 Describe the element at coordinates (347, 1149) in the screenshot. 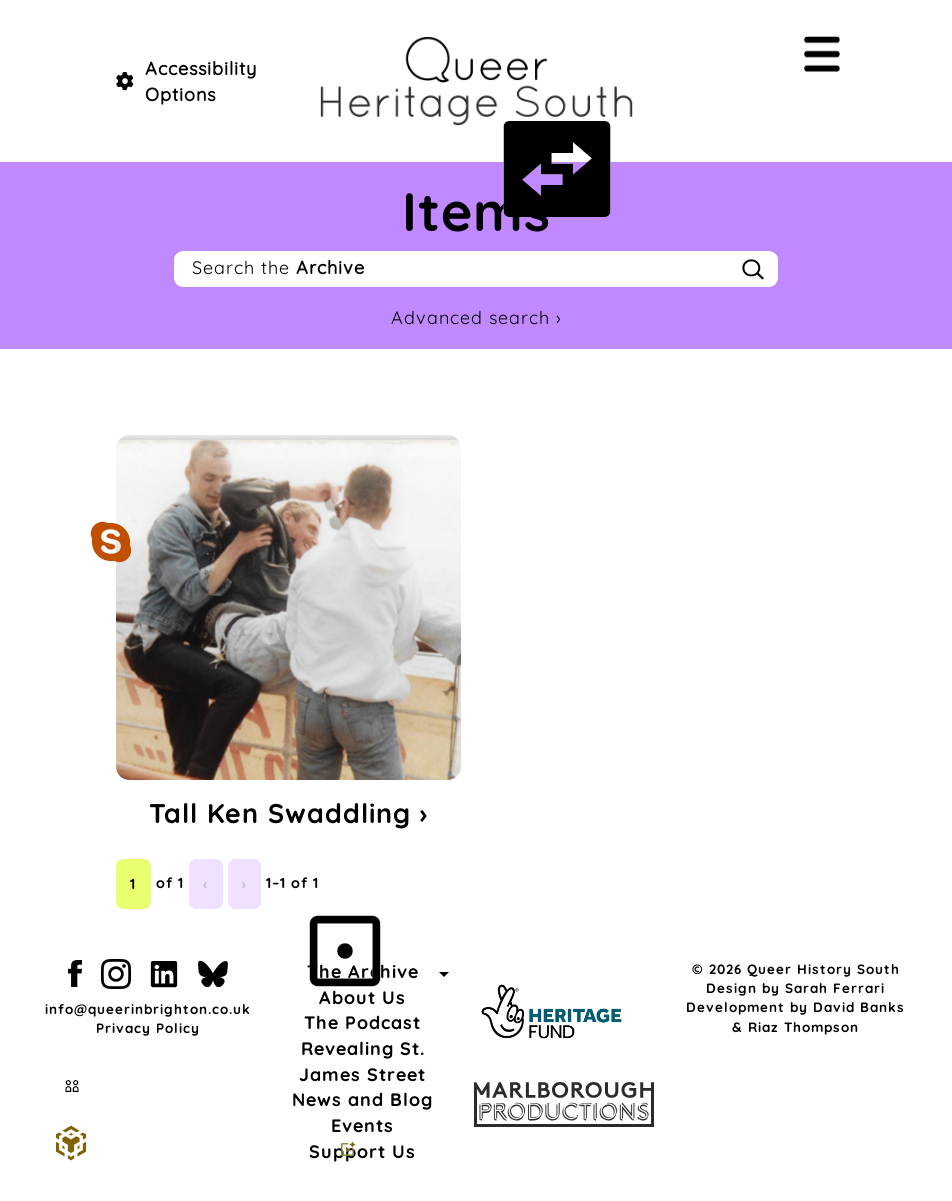

I see `access AI-powered video tools` at that location.